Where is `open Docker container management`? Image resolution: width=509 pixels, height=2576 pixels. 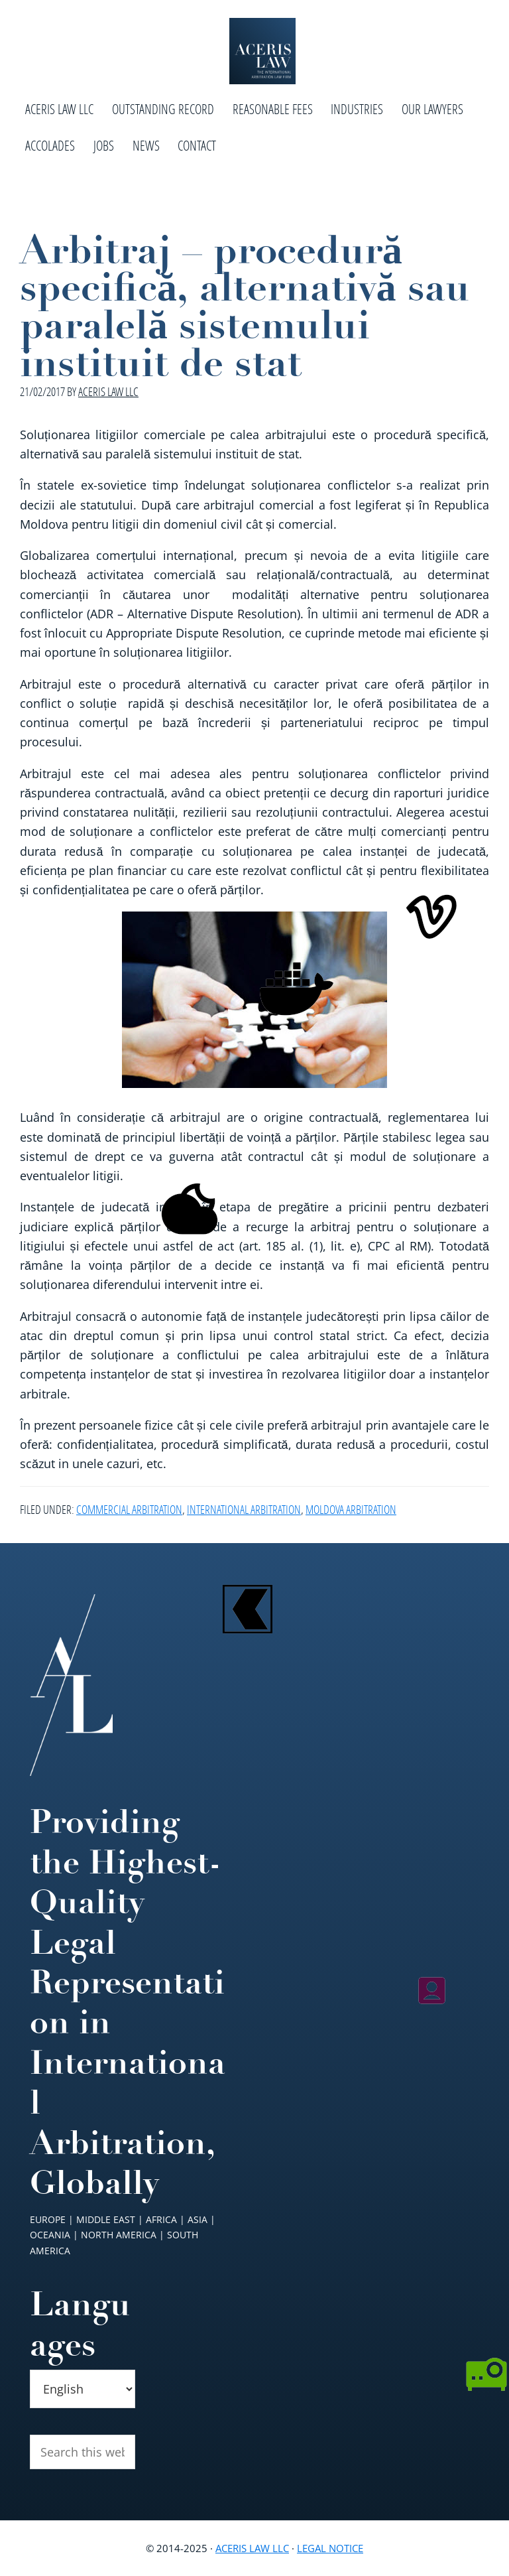 open Docker container management is located at coordinates (296, 988).